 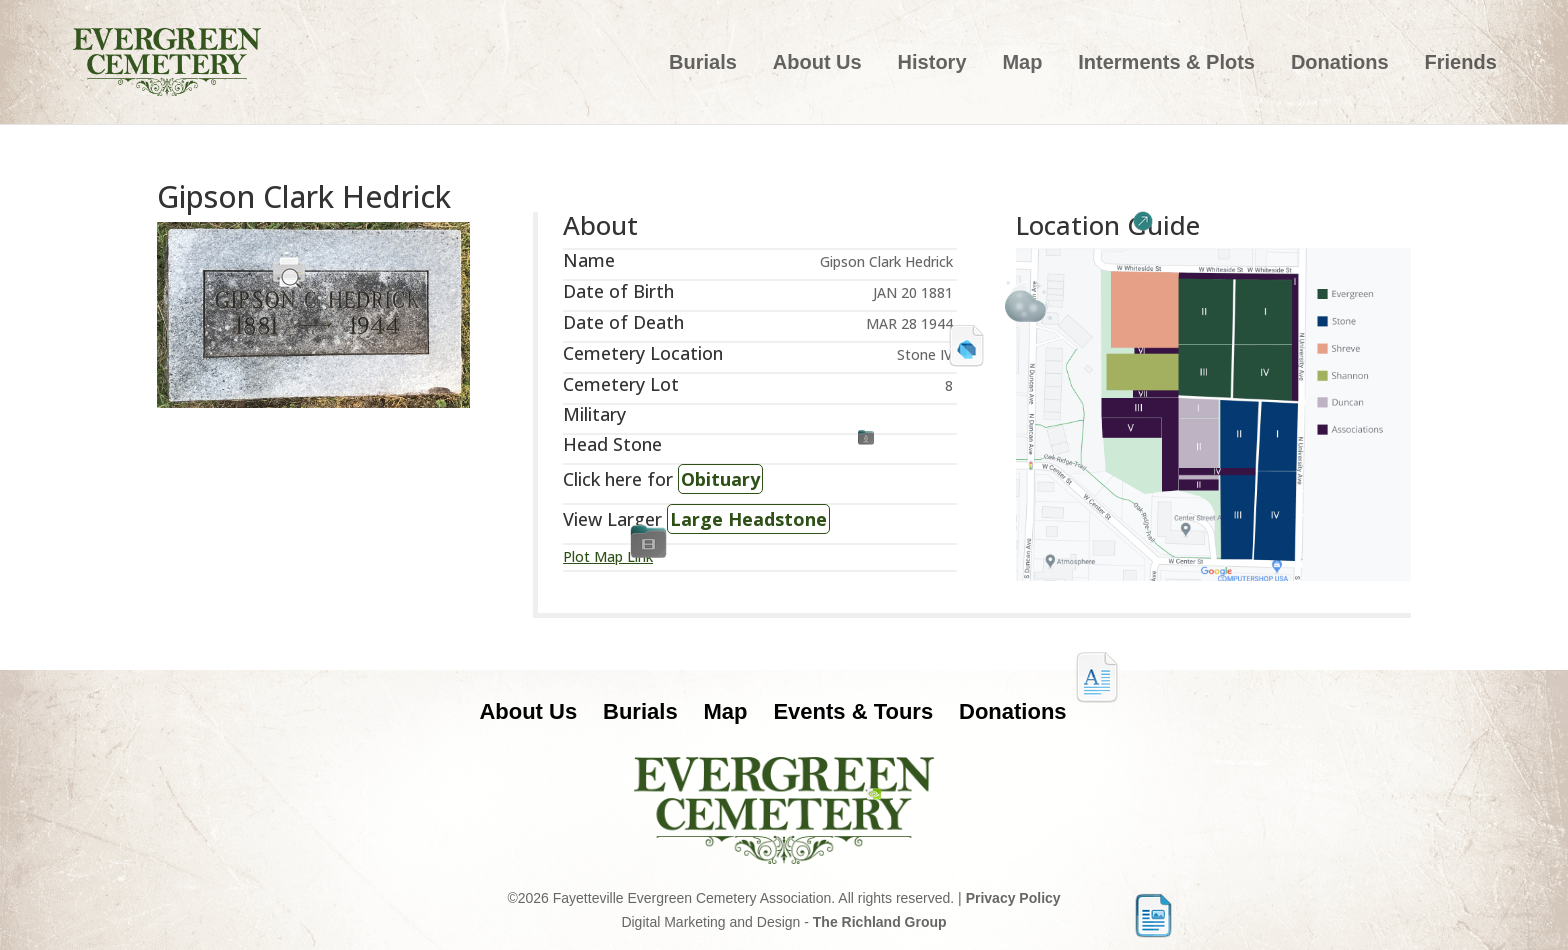 I want to click on open your downloads folder, so click(x=866, y=437).